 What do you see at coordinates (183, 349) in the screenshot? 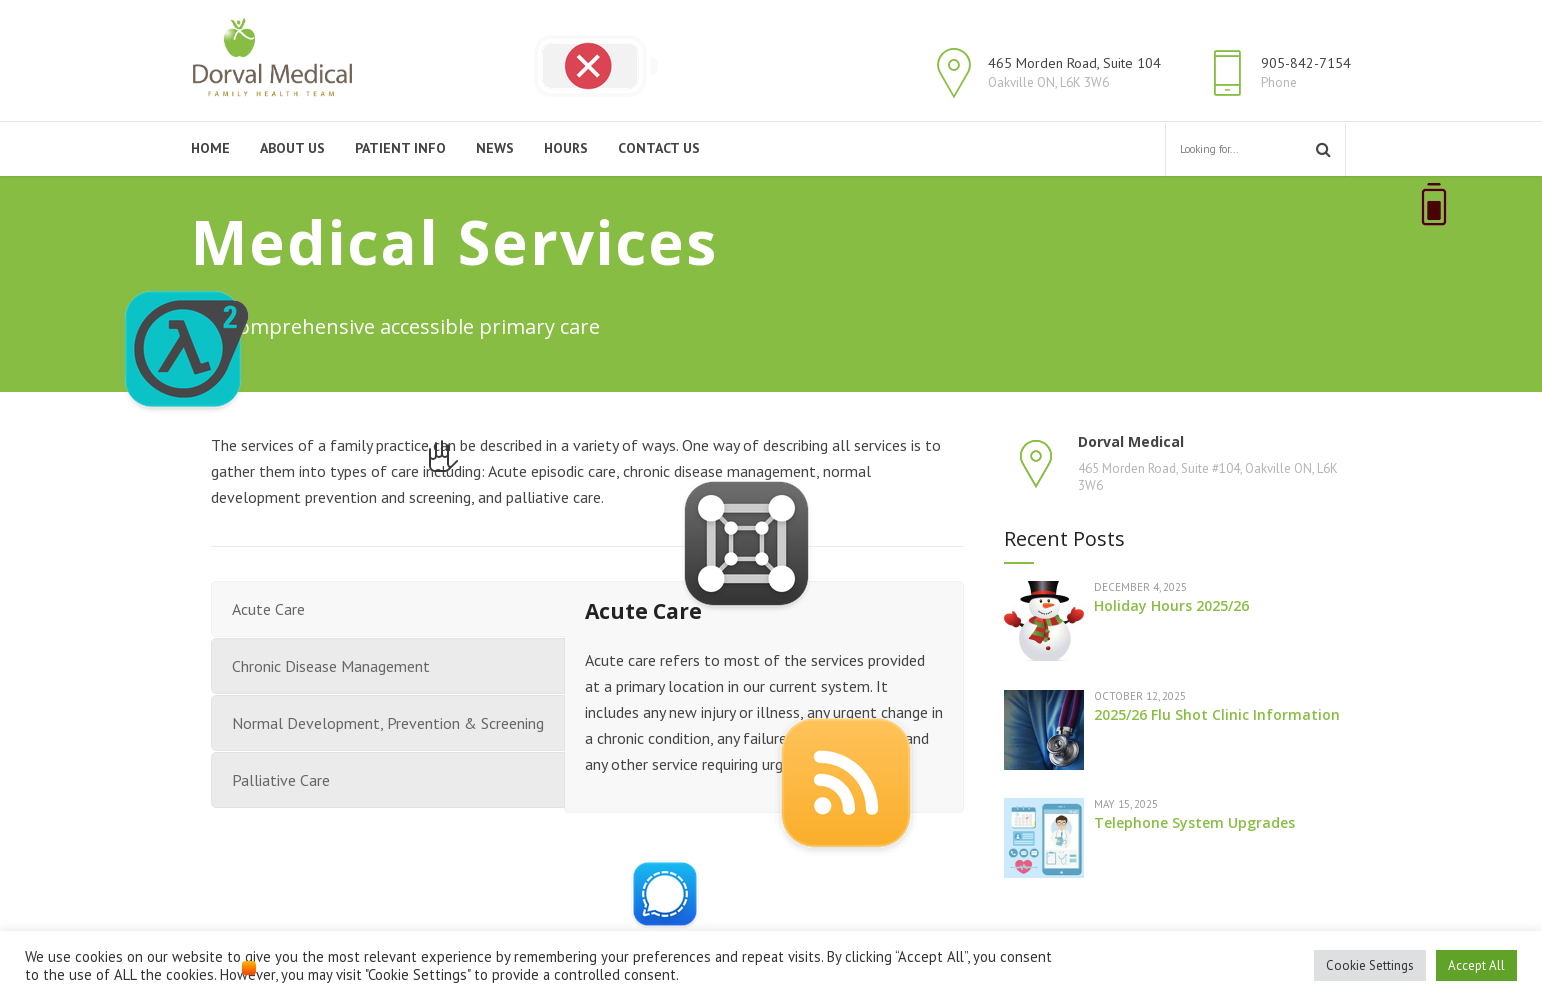
I see `launch Half-Life 2: Lost Coast` at bounding box center [183, 349].